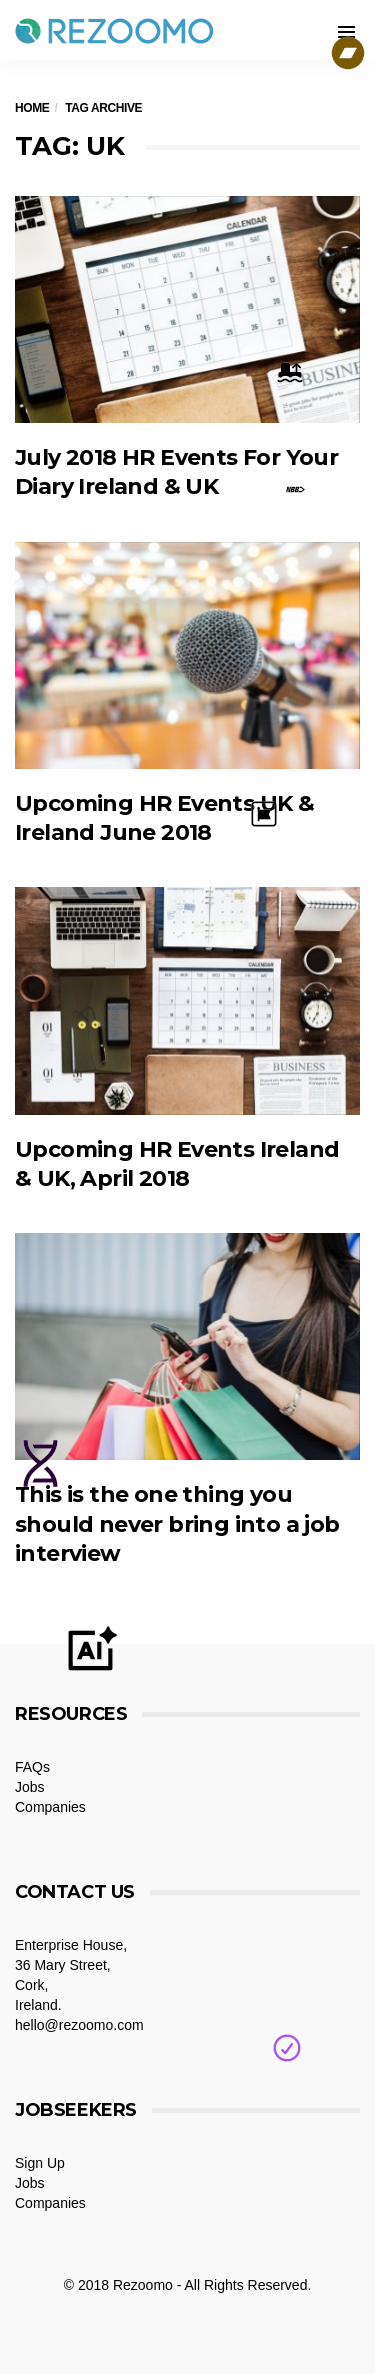  Describe the element at coordinates (290, 372) in the screenshot. I see `upload or export water pump data` at that location.